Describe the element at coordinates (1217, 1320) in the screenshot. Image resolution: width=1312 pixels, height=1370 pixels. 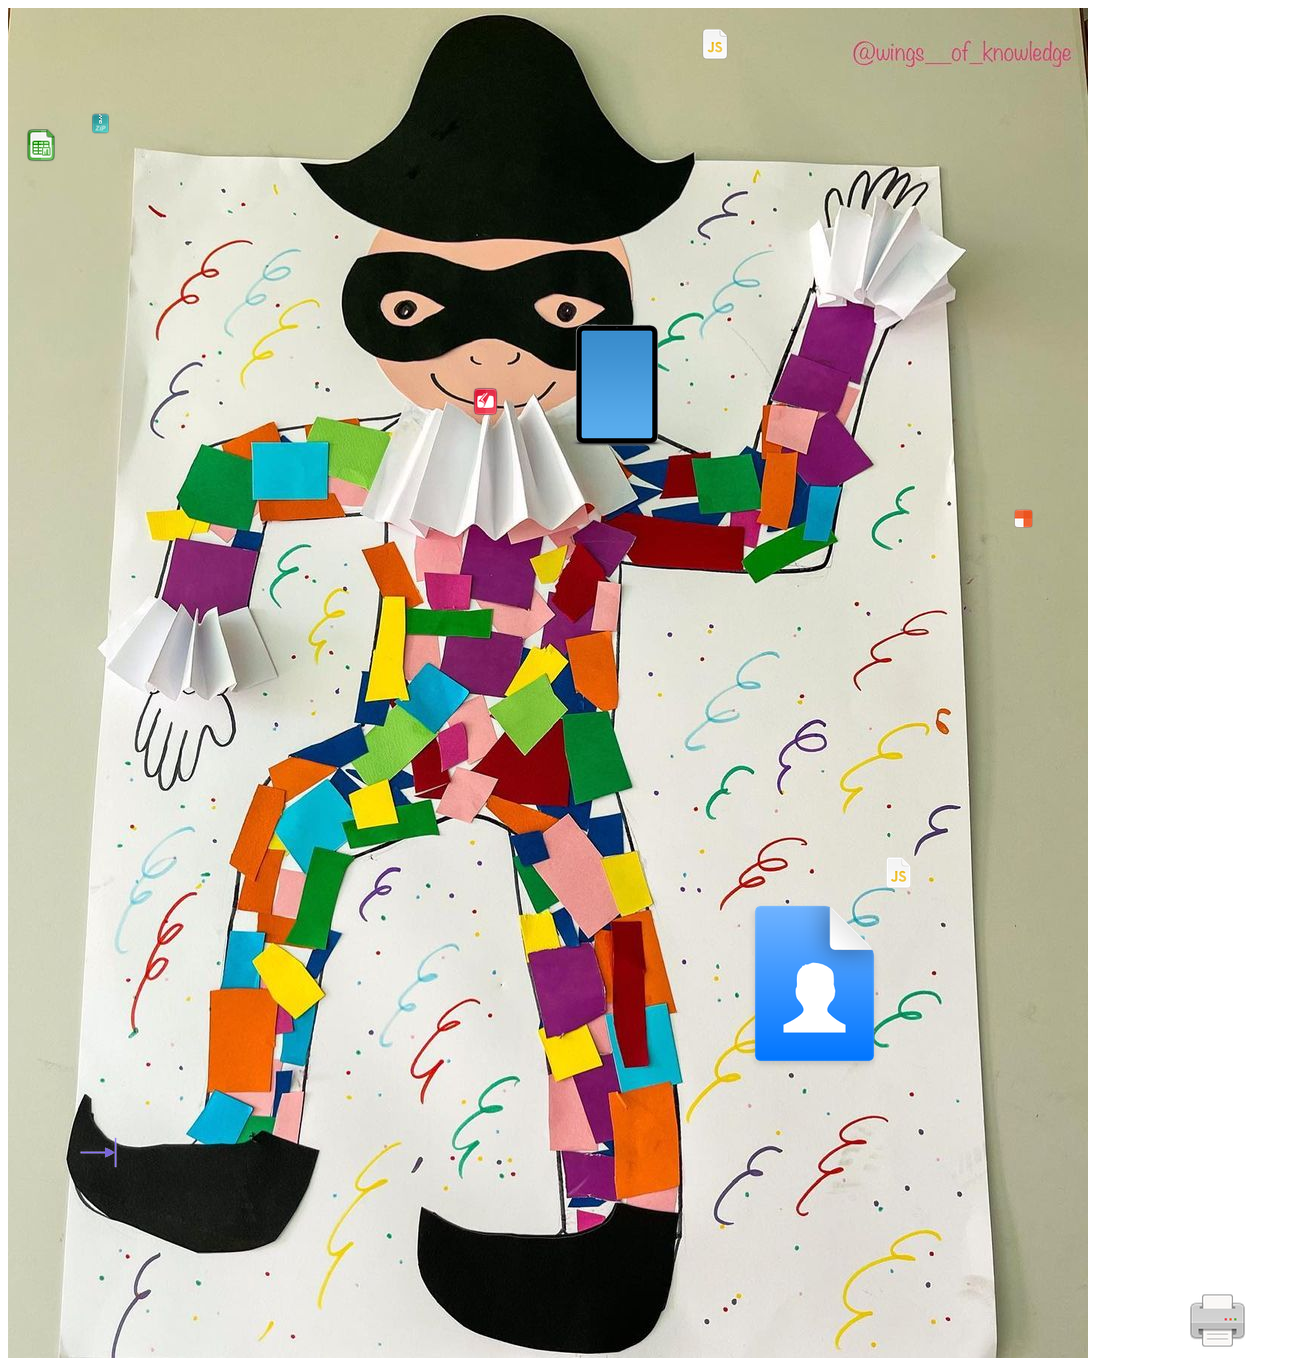
I see `print the current document` at that location.